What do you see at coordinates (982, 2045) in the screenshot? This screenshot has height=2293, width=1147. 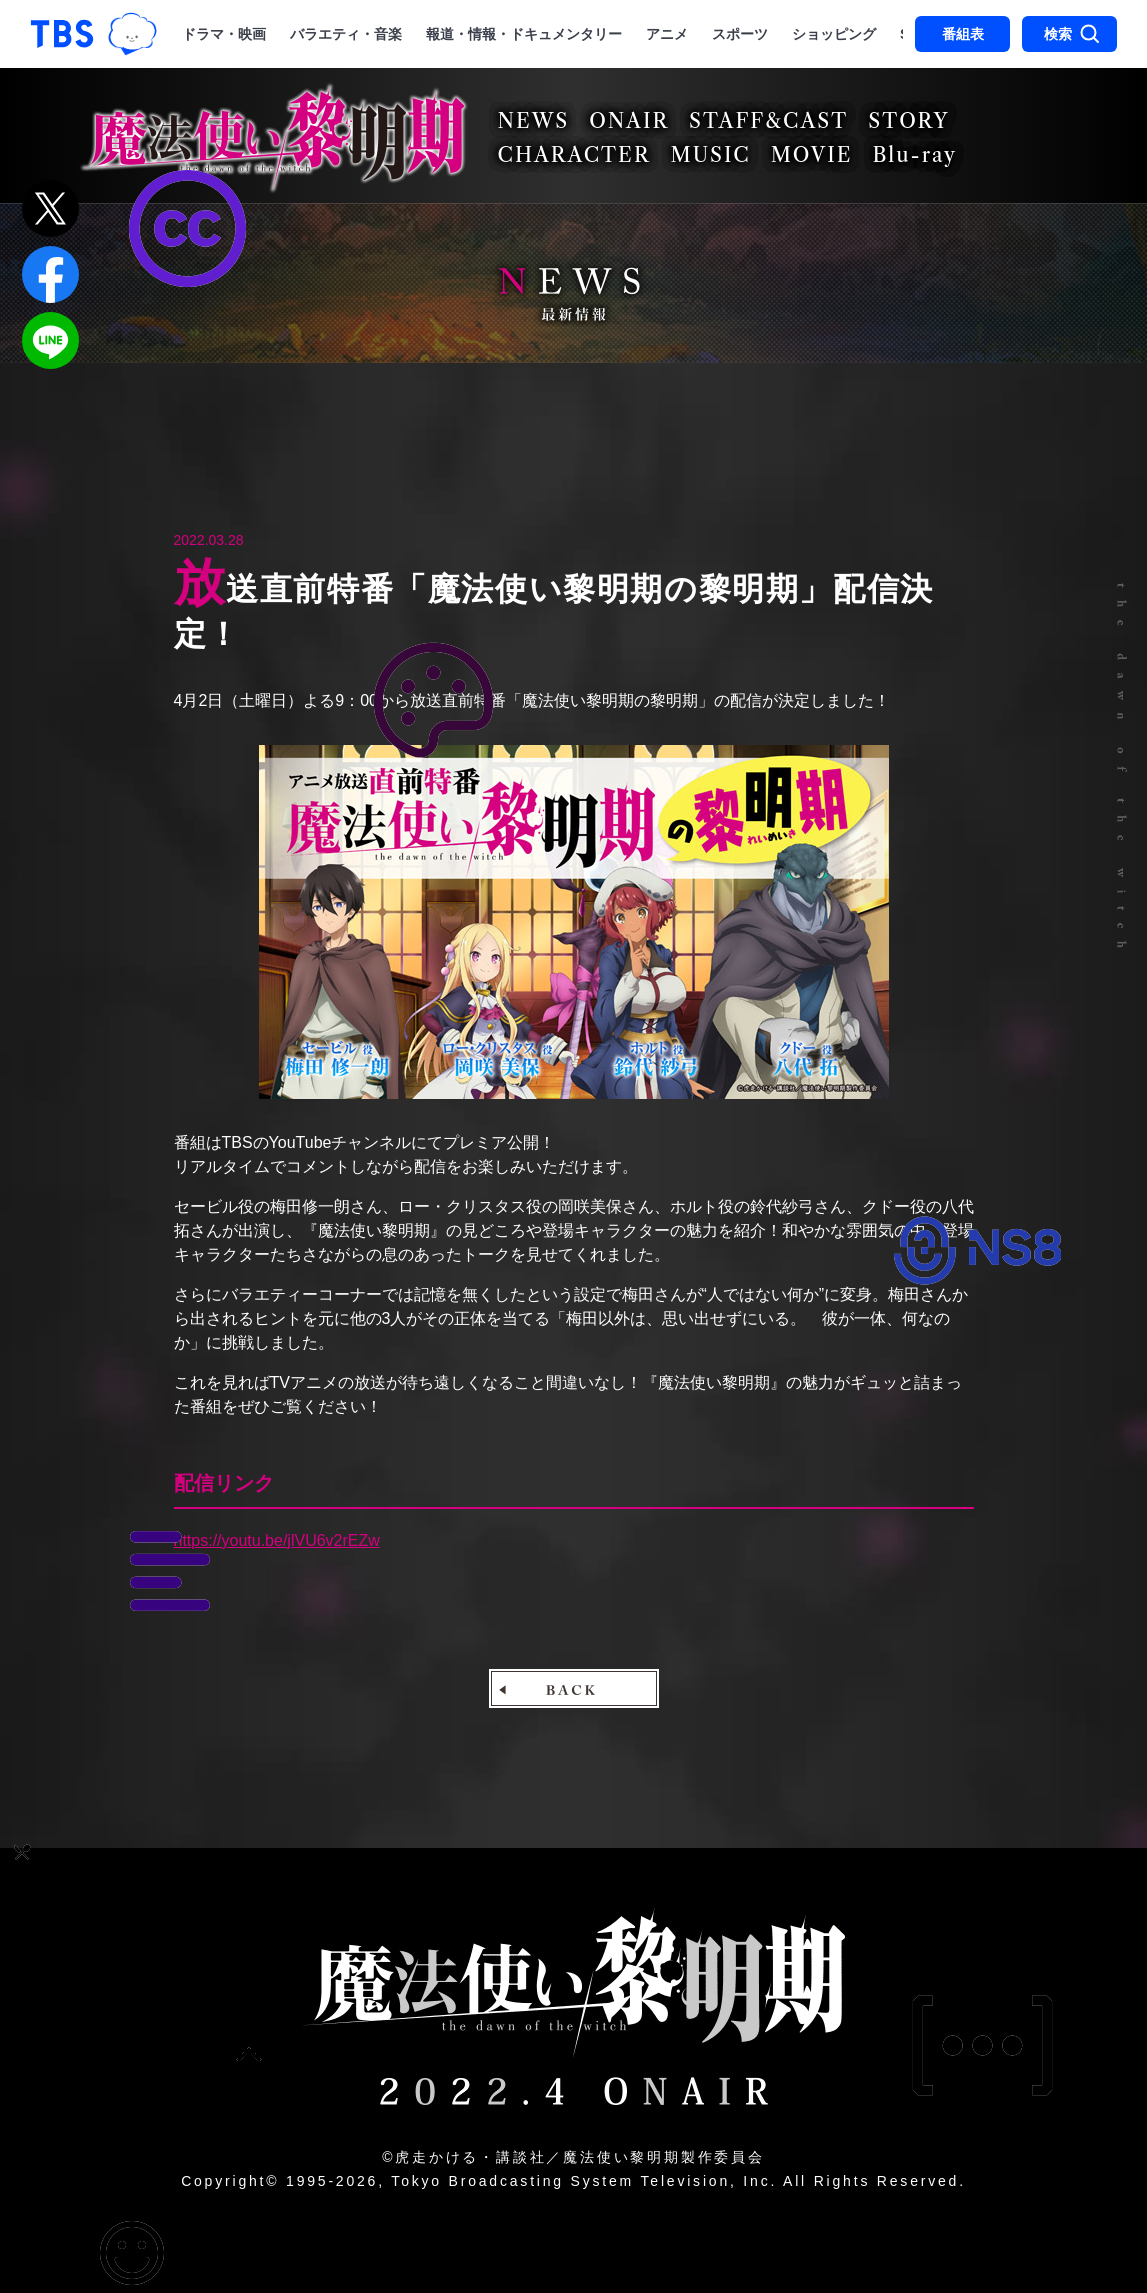 I see `wrap selected code with a snippet or block` at bounding box center [982, 2045].